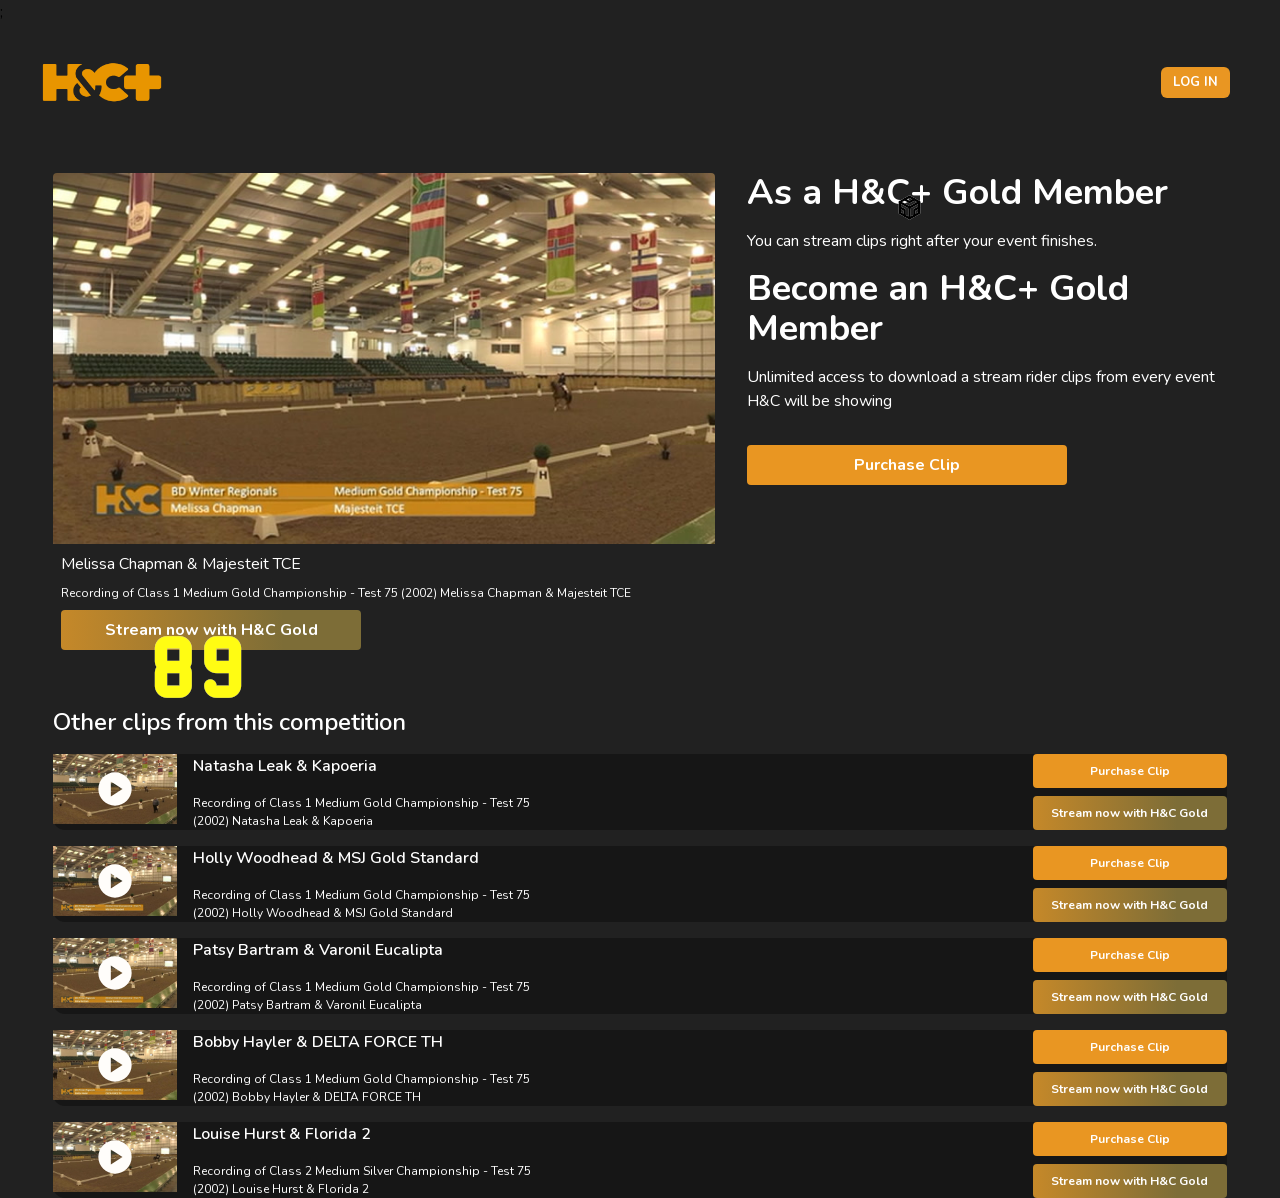 This screenshot has height=1198, width=1280. What do you see at coordinates (909, 207) in the screenshot?
I see `open CodeSandbox development environment` at bounding box center [909, 207].